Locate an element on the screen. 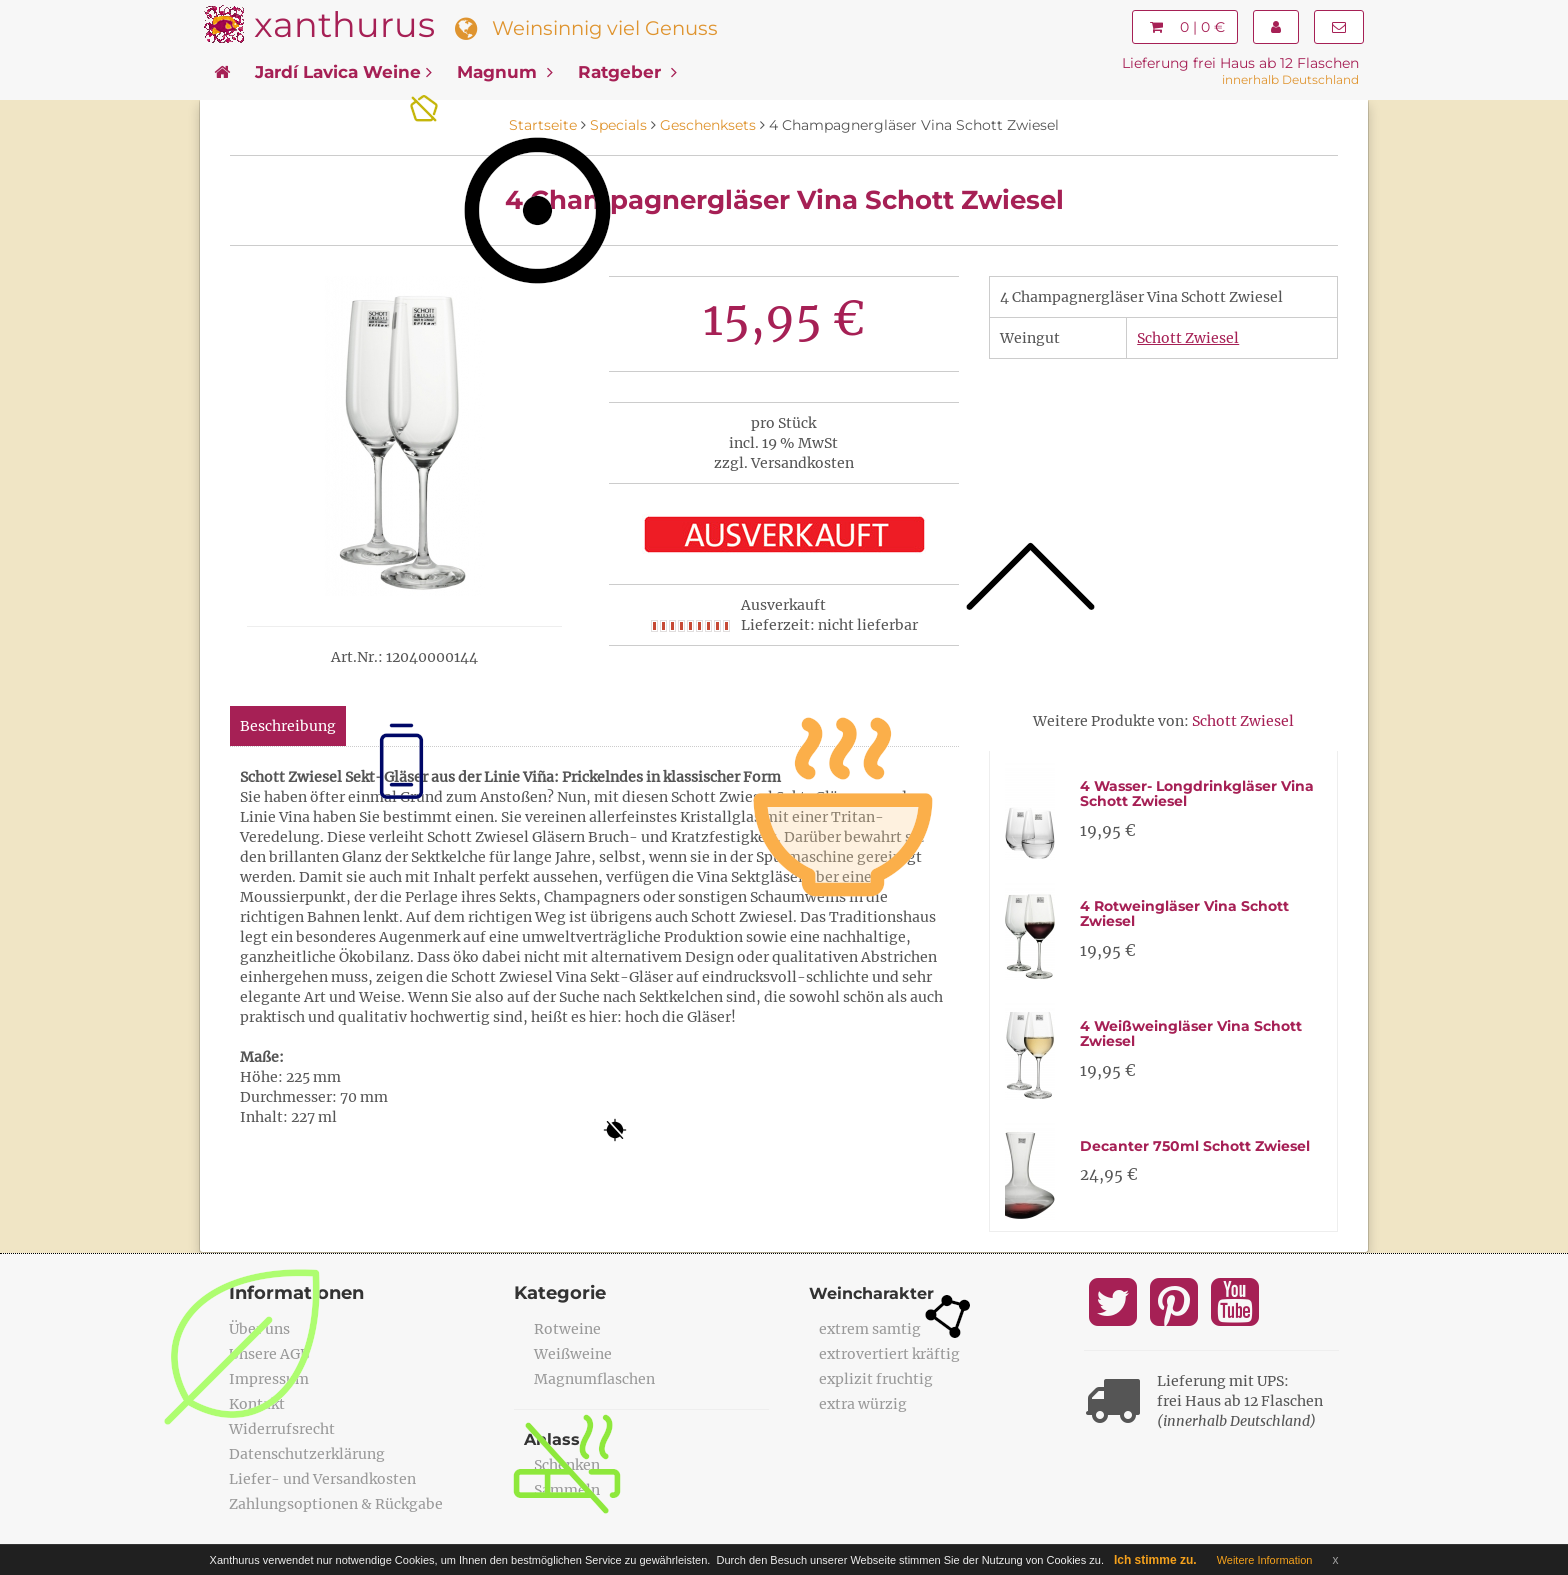 This screenshot has height=1575, width=1568. create a polygon or shape is located at coordinates (948, 1316).